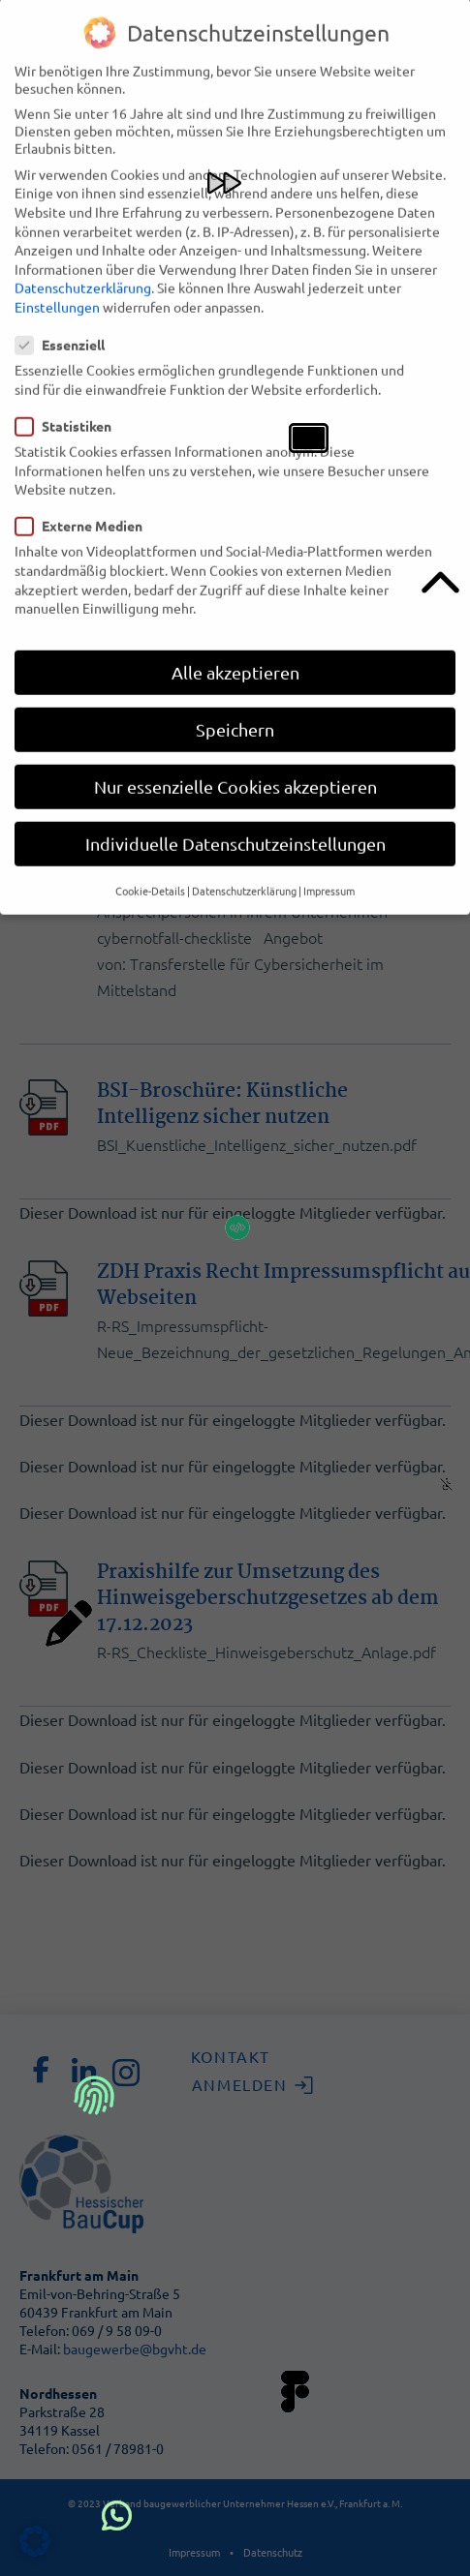  Describe the element at coordinates (94, 2095) in the screenshot. I see `authenticate with biometric fingerprint` at that location.